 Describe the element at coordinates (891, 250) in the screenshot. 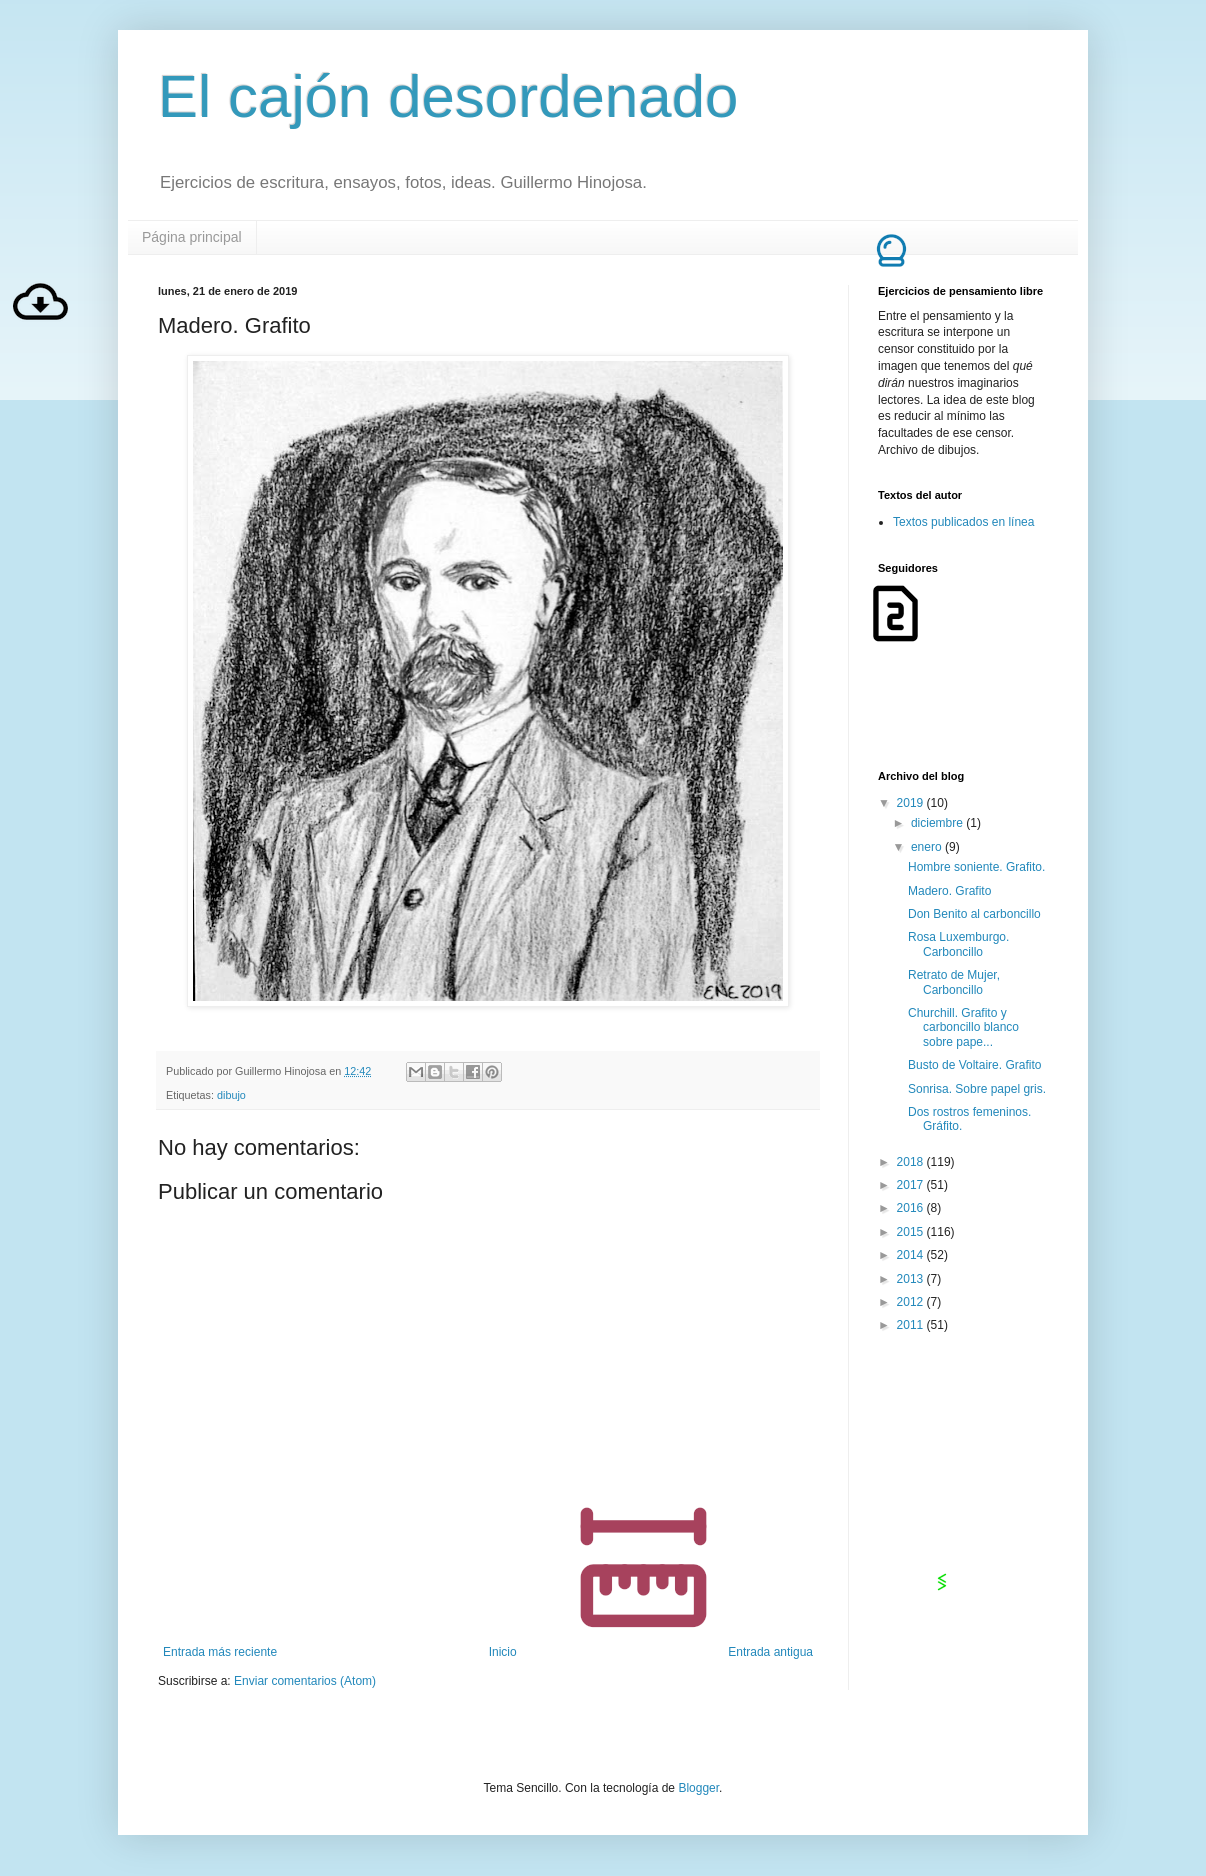

I see `access fortune or prediction features` at that location.